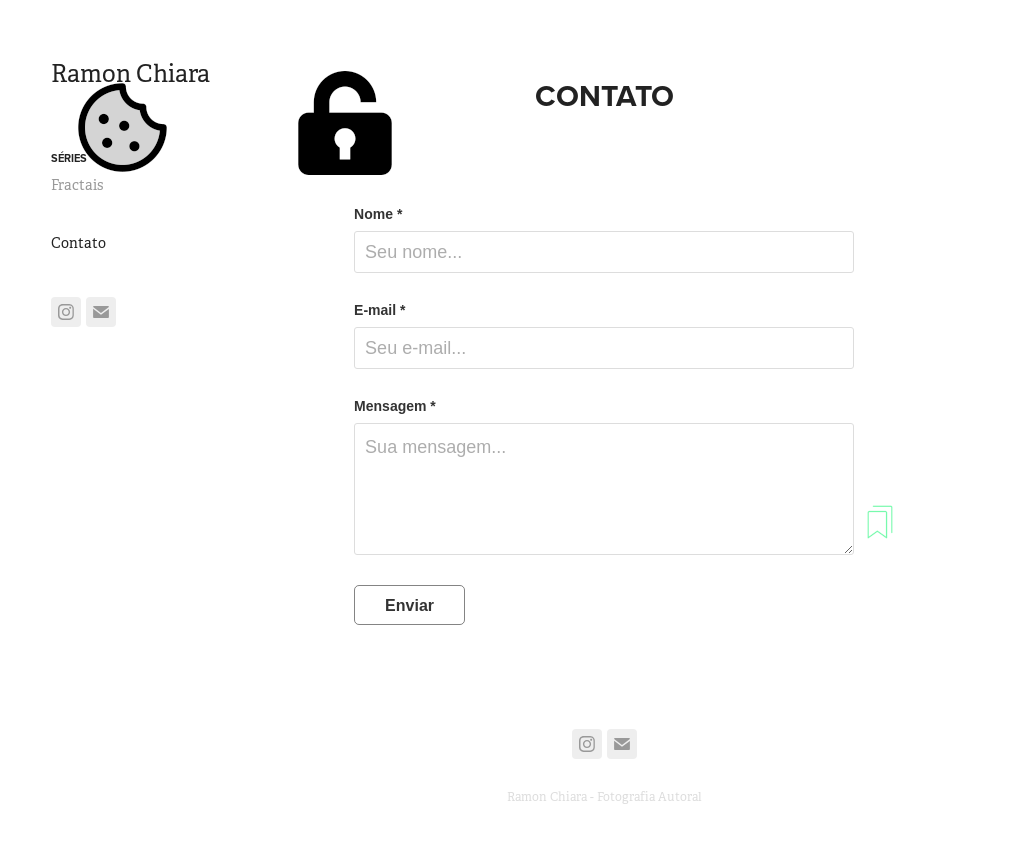 The width and height of the screenshot is (1024, 865). What do you see at coordinates (345, 123) in the screenshot?
I see `unlock or access secured content` at bounding box center [345, 123].